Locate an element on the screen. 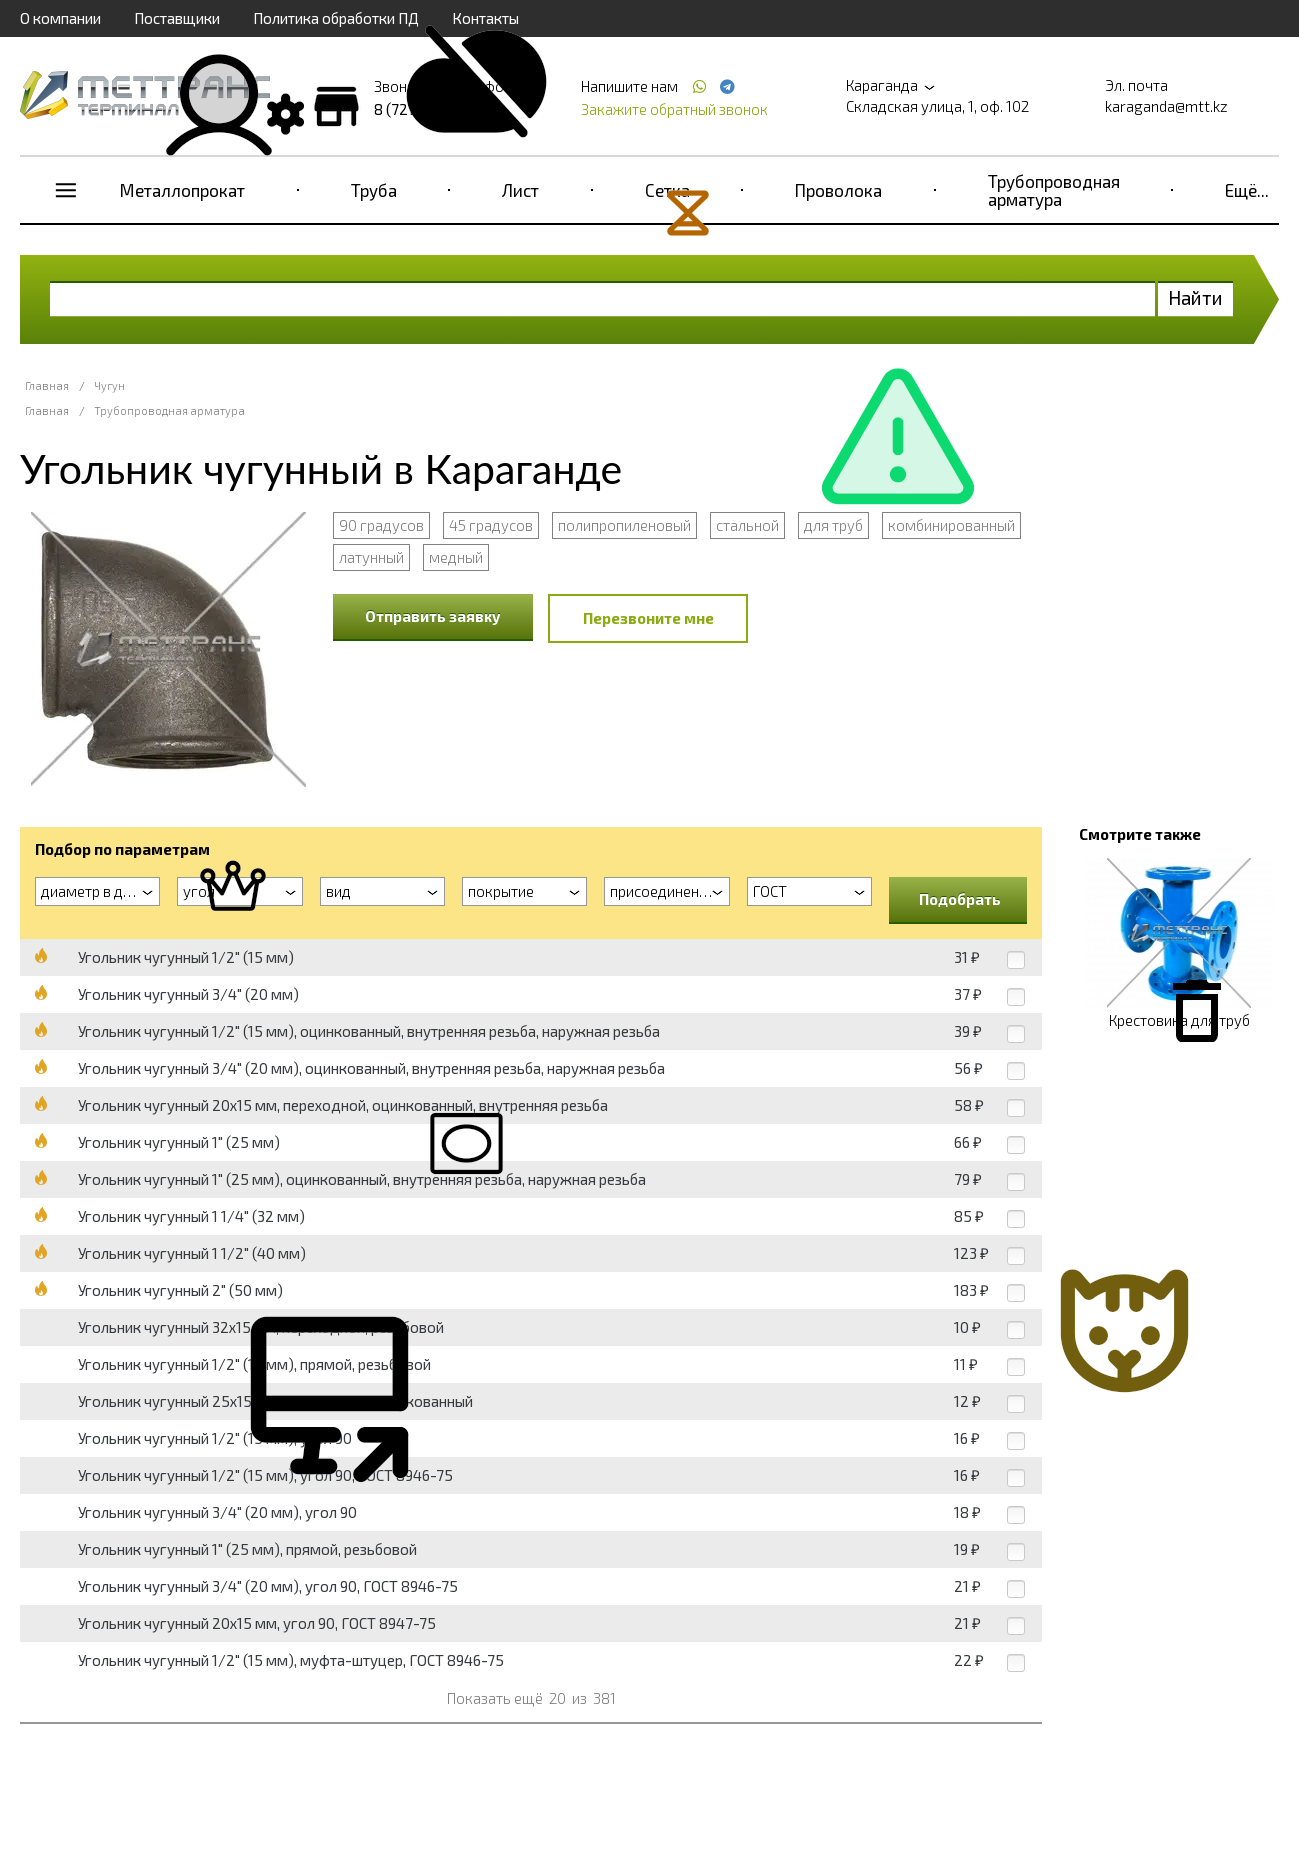 The height and width of the screenshot is (1851, 1299). share content from your desktop computer is located at coordinates (329, 1395).